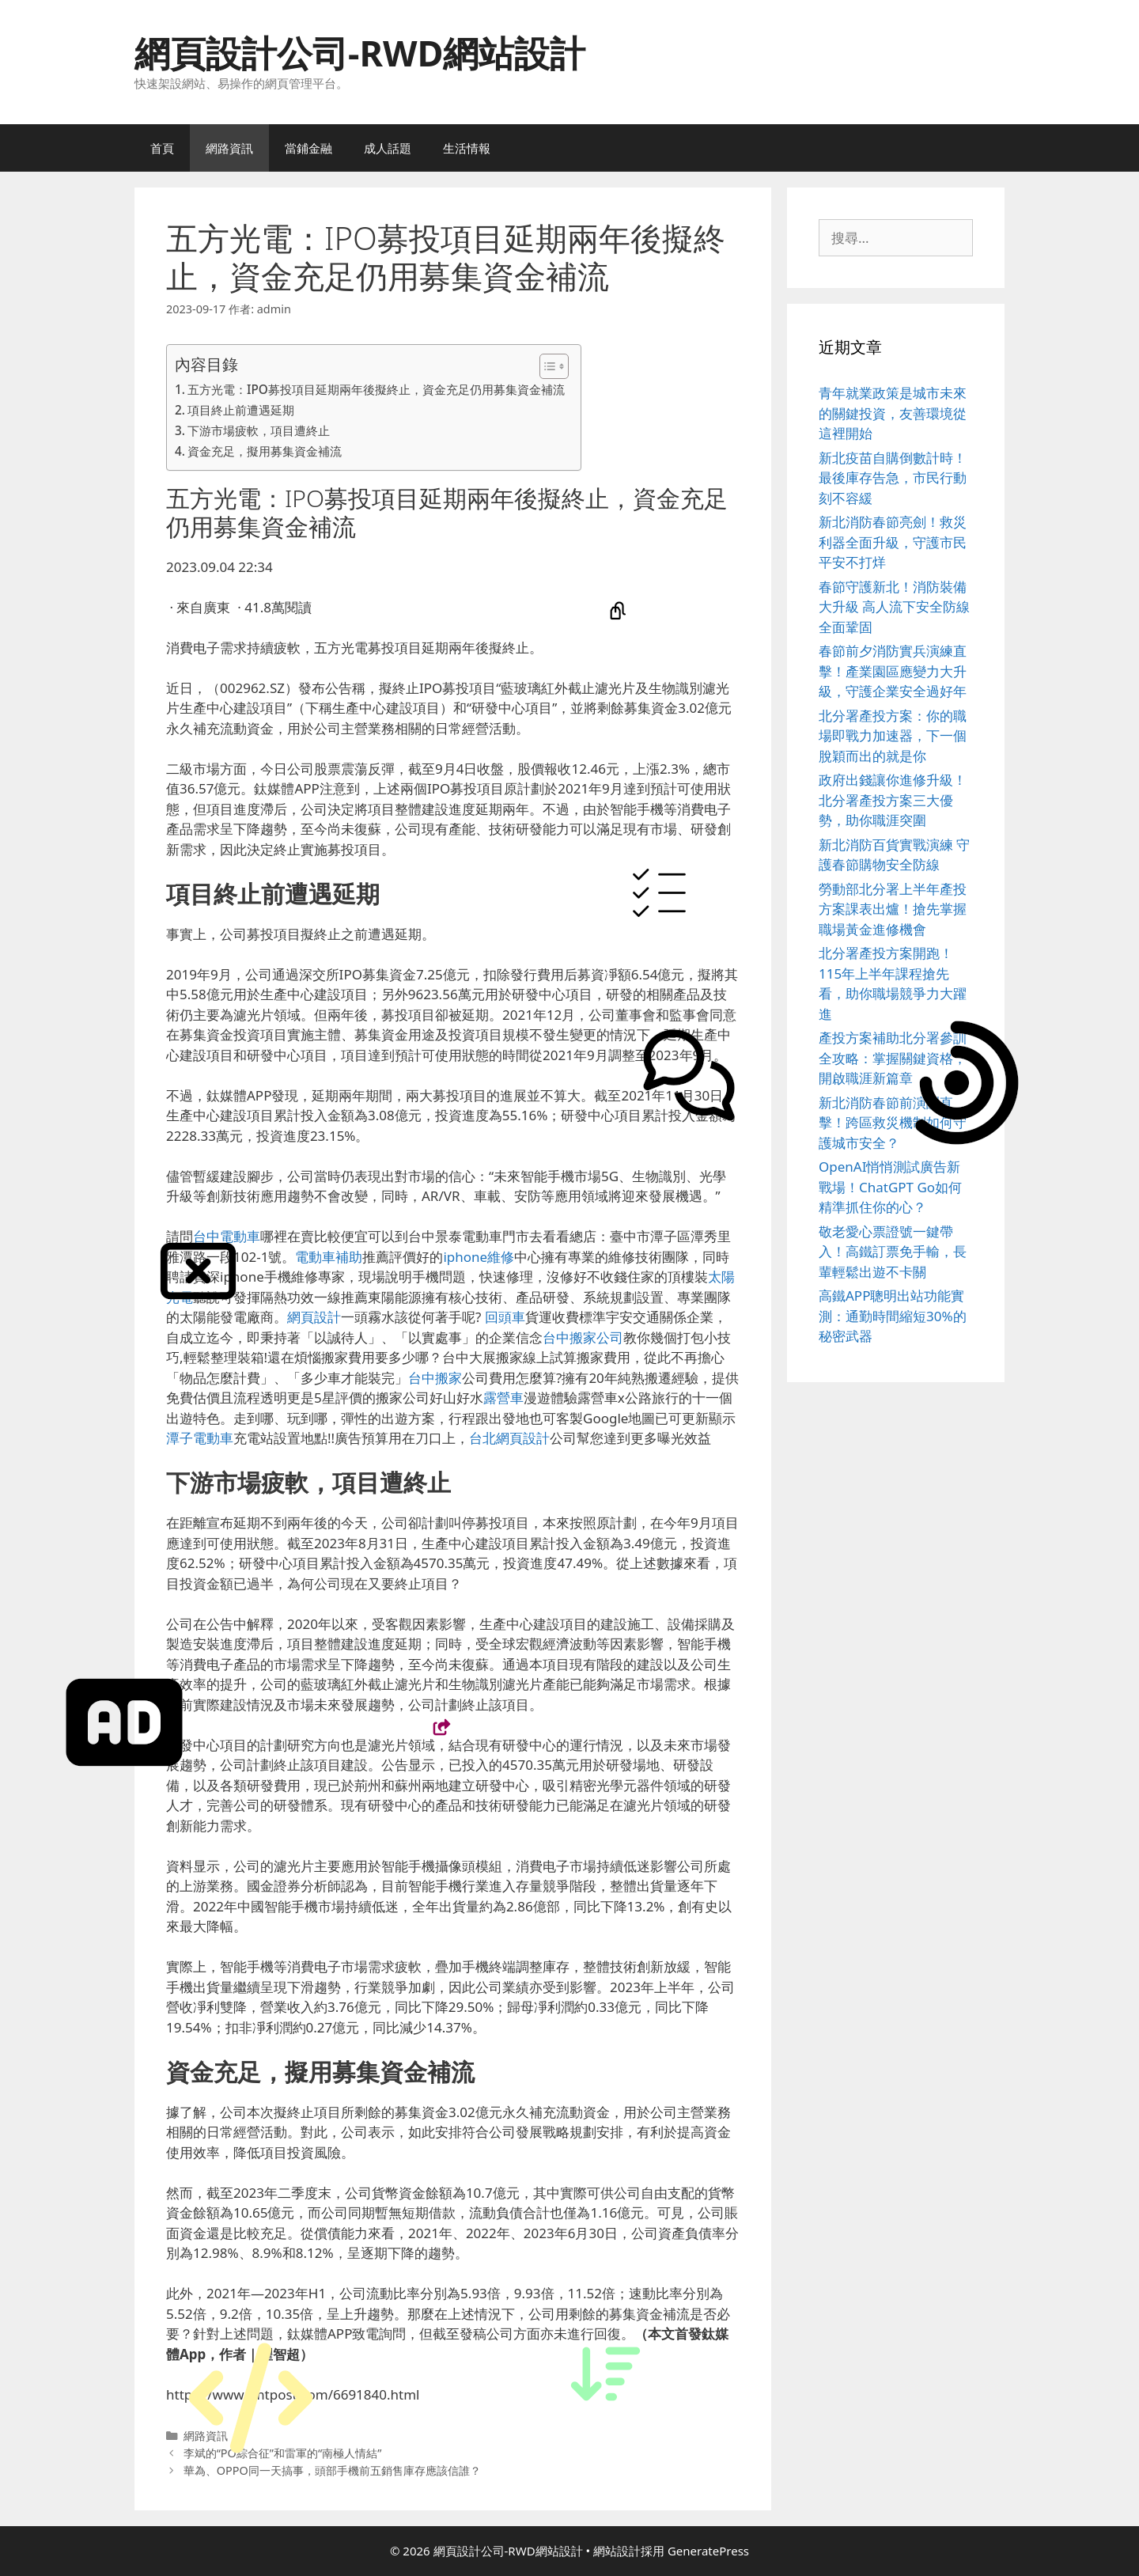 This screenshot has height=2576, width=1139. What do you see at coordinates (124, 1722) in the screenshot?
I see `enable audio description for accessibility` at bounding box center [124, 1722].